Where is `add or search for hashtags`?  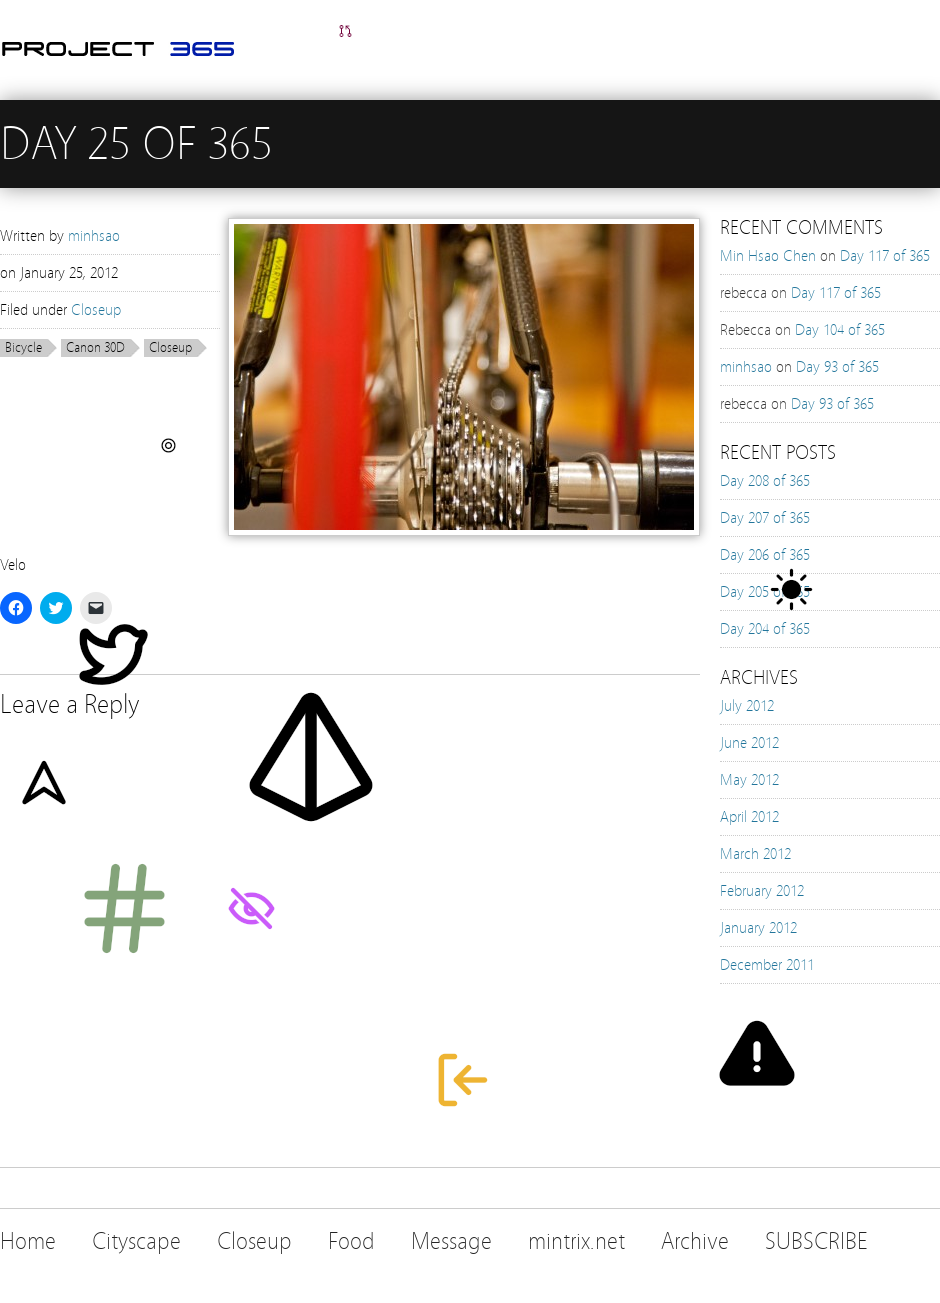 add or search for hashtags is located at coordinates (124, 908).